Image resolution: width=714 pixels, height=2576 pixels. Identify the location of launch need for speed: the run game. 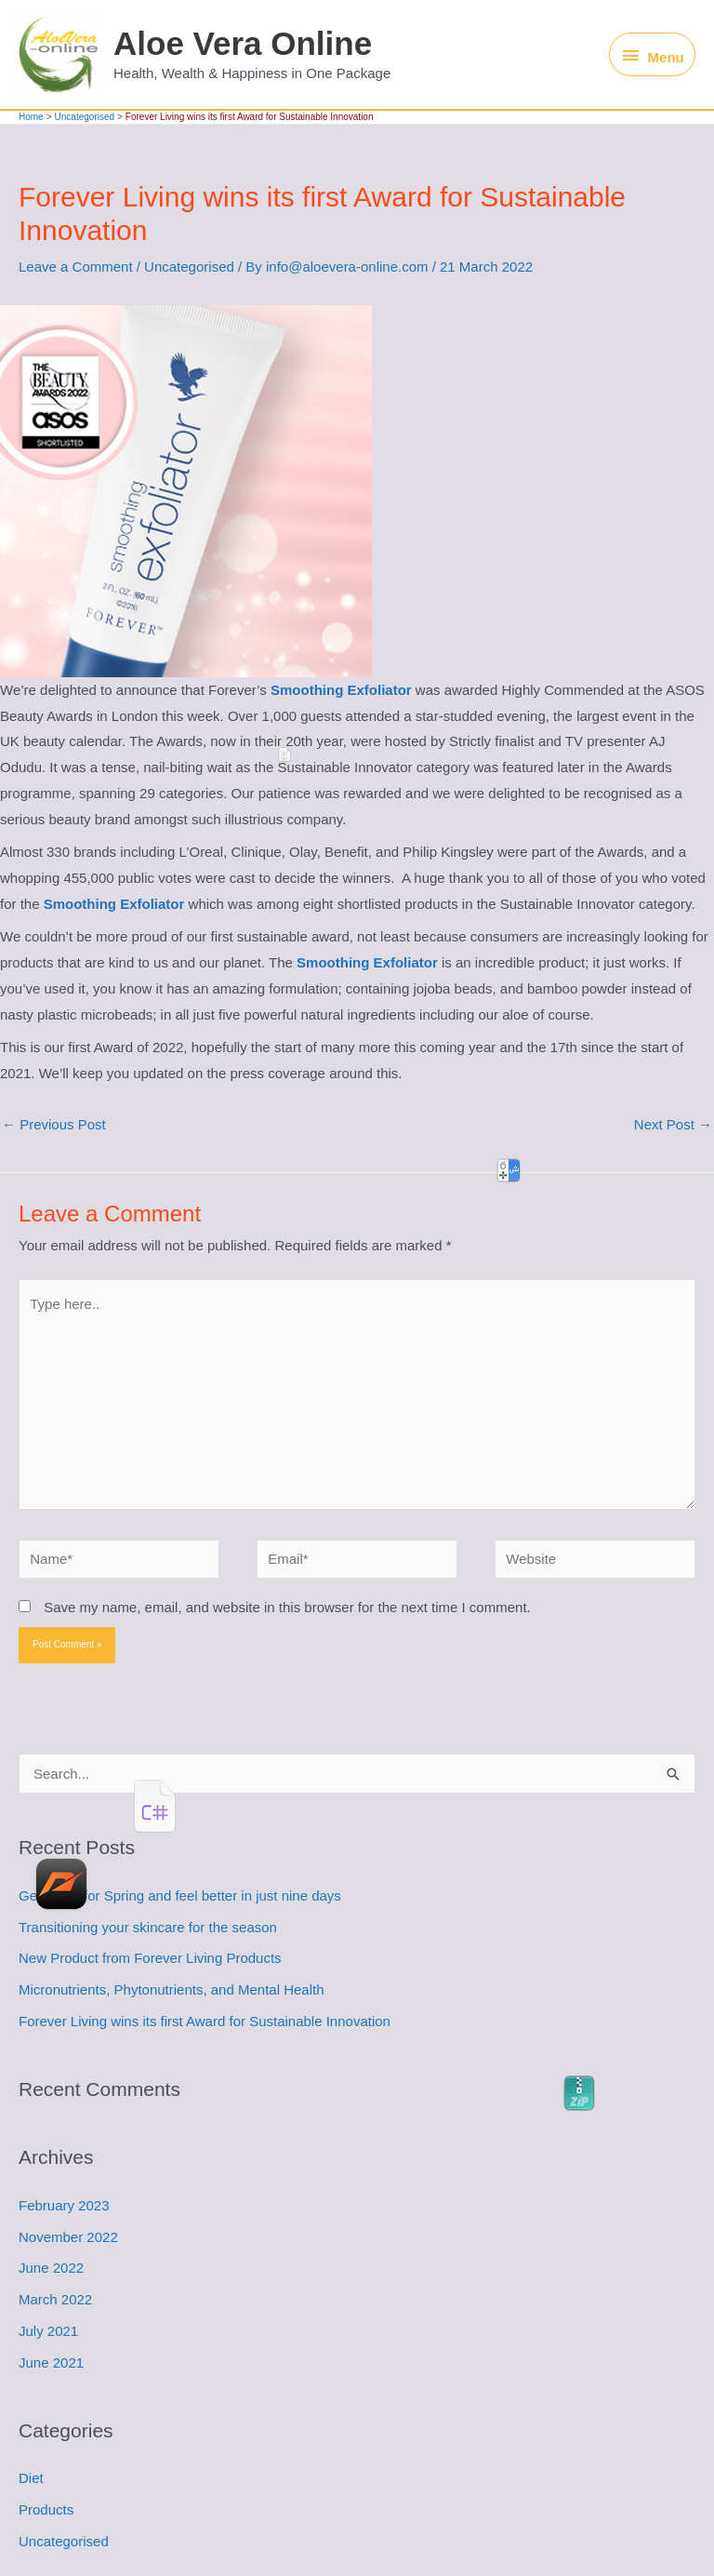
(61, 1884).